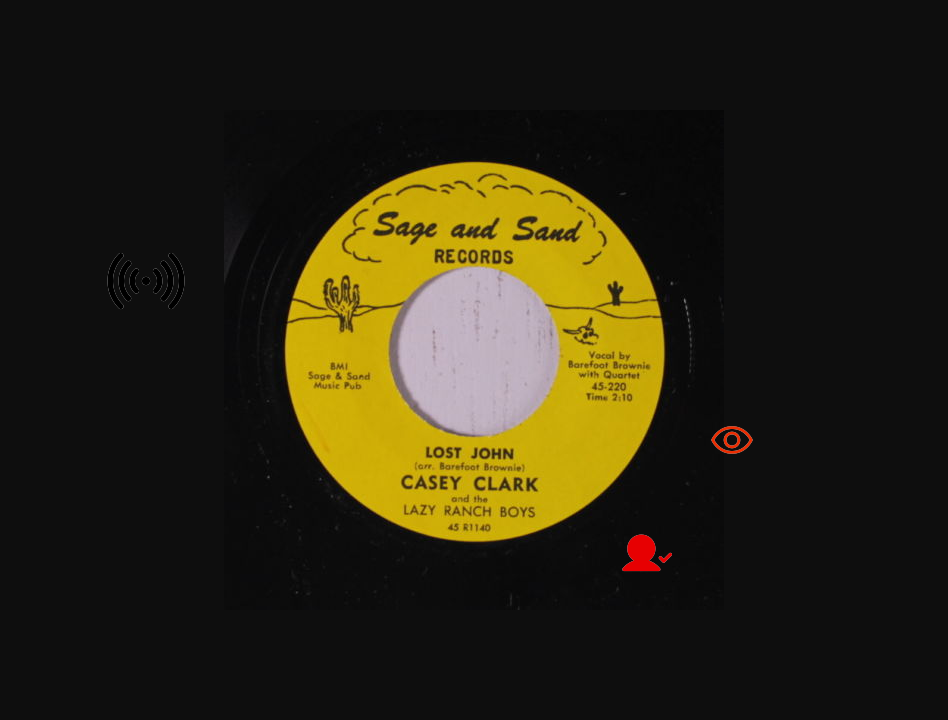 Image resolution: width=948 pixels, height=720 pixels. I want to click on view or preview content, so click(732, 440).